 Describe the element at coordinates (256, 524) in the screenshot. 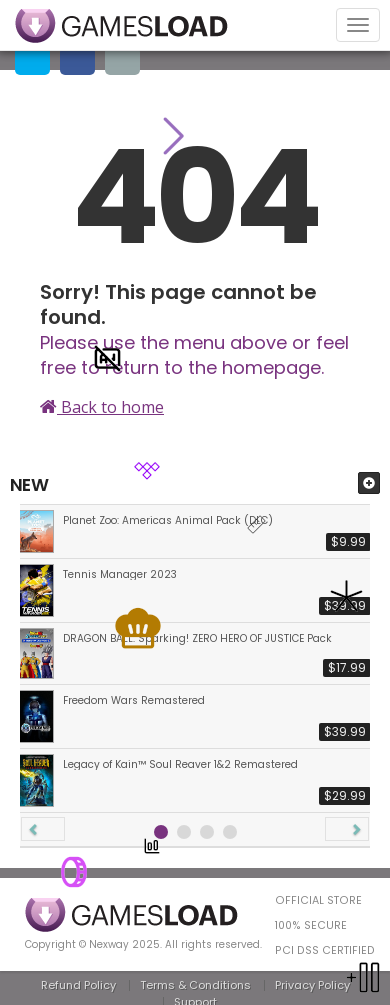

I see `access measurement tools` at that location.